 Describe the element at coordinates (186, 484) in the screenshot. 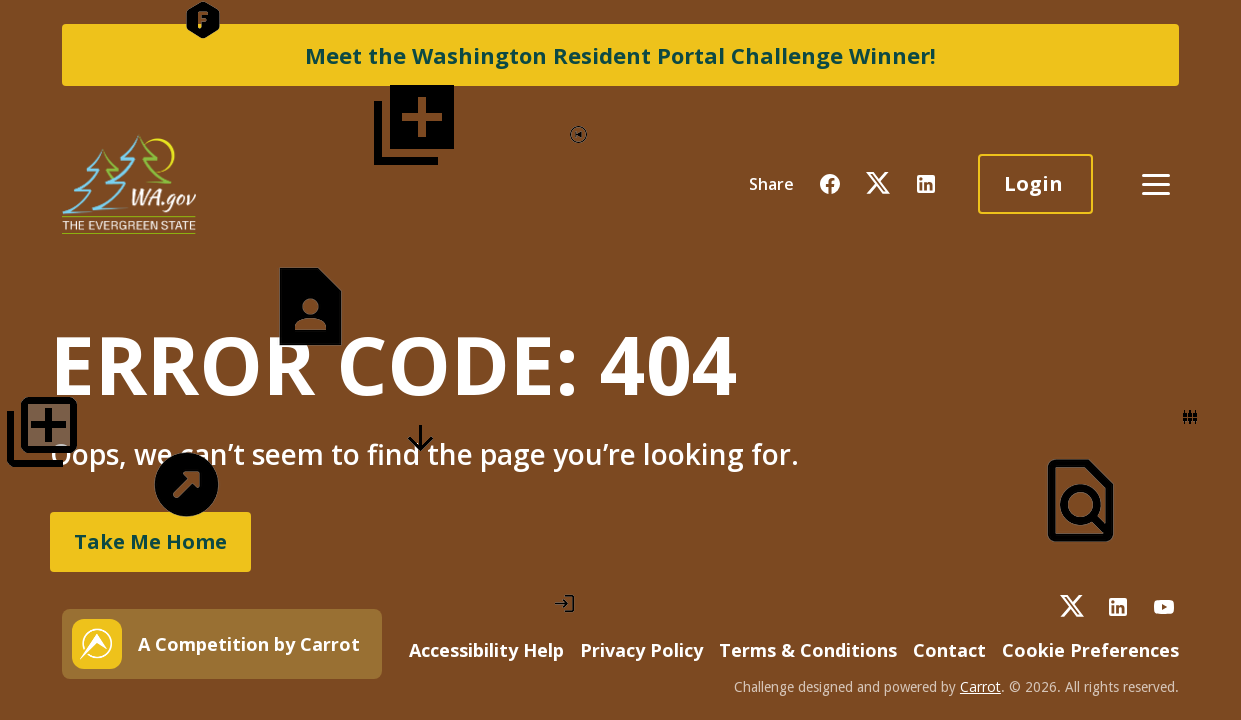

I see `open link in new tab or external window` at that location.